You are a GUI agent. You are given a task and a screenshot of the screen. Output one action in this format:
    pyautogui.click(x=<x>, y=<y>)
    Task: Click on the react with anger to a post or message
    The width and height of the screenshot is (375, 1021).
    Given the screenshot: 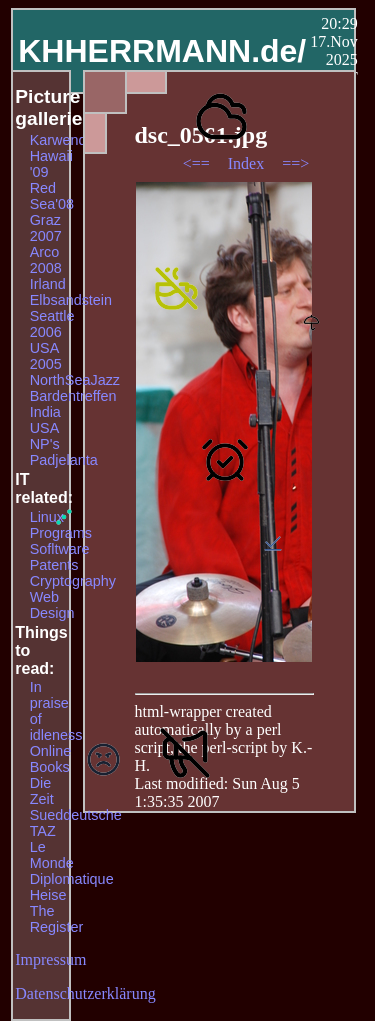 What is the action you would take?
    pyautogui.click(x=103, y=759)
    